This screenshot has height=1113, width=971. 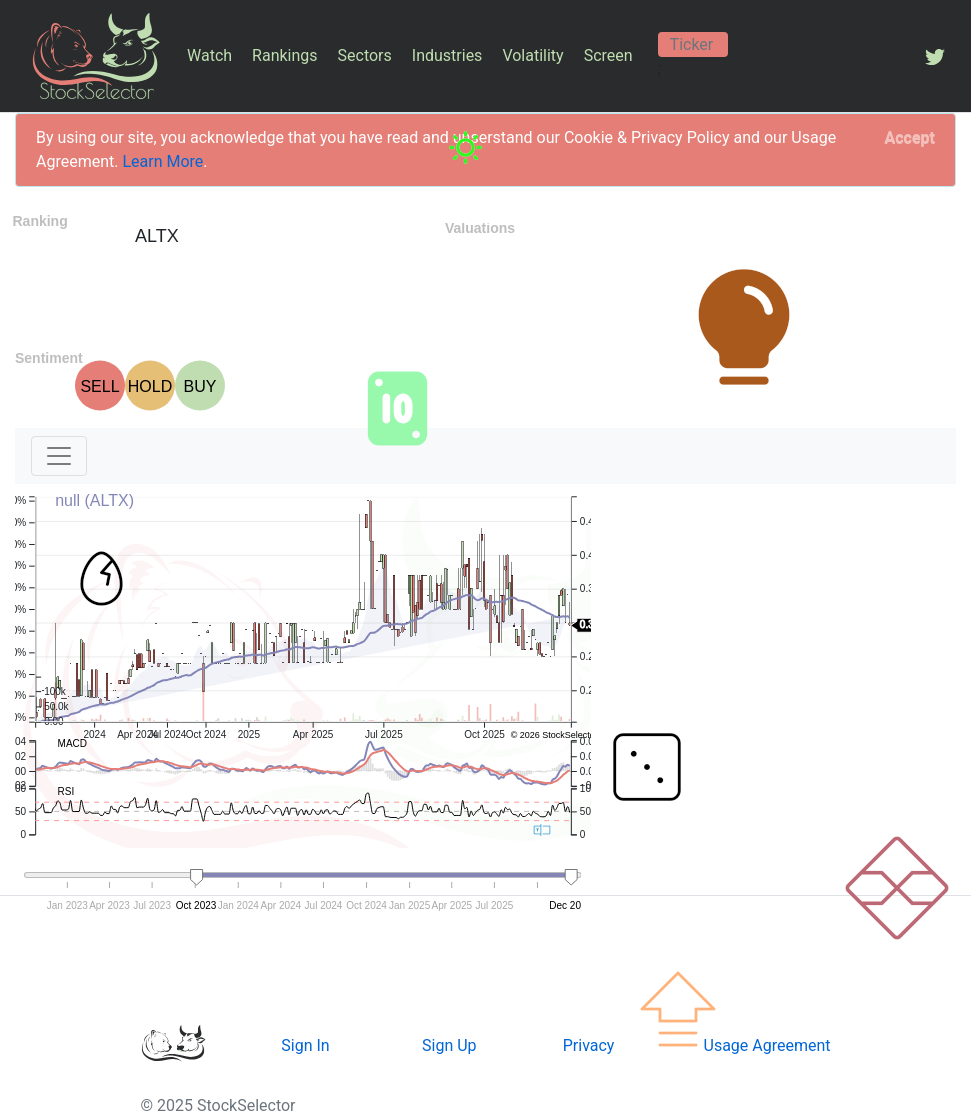 What do you see at coordinates (897, 888) in the screenshot?
I see `pix instant payment system logo` at bounding box center [897, 888].